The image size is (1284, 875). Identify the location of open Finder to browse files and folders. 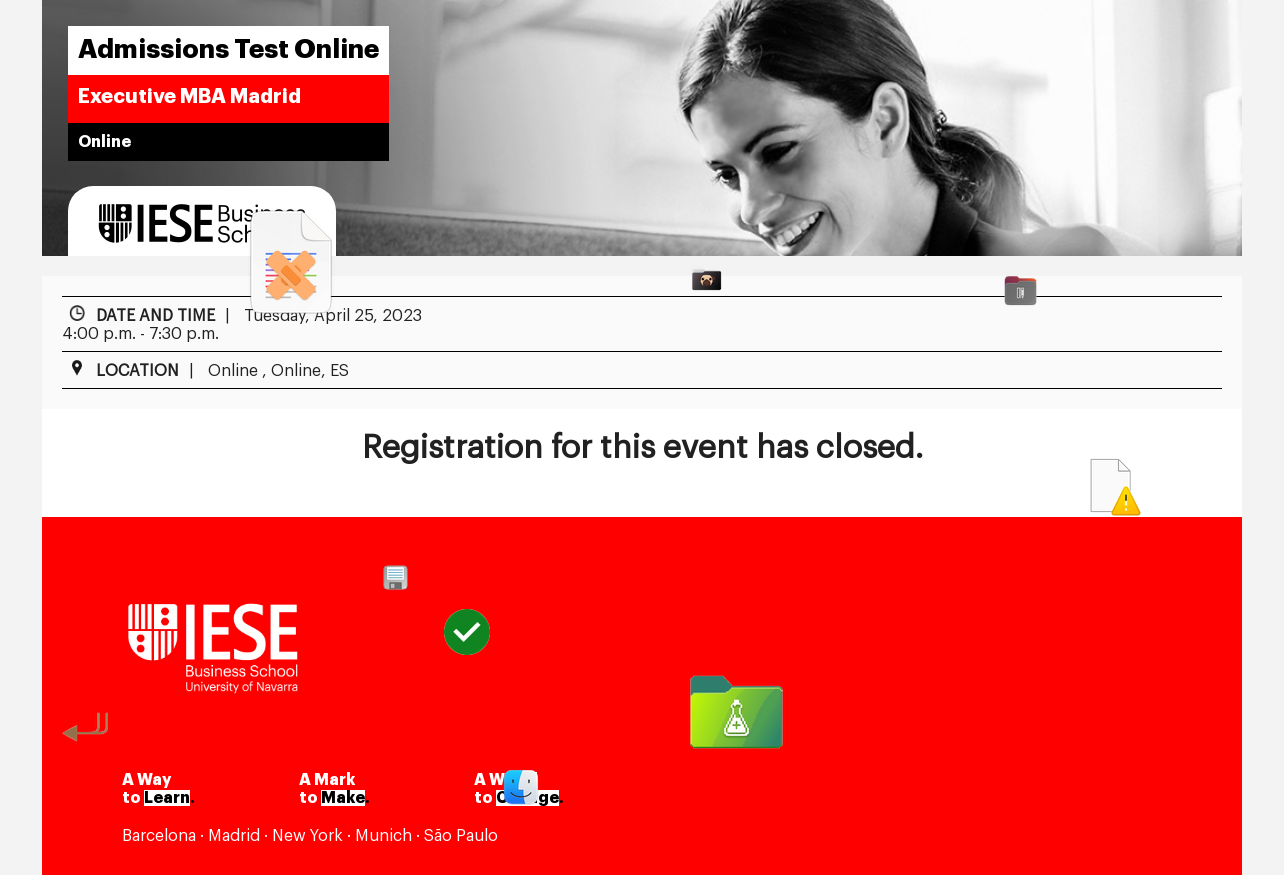
(521, 787).